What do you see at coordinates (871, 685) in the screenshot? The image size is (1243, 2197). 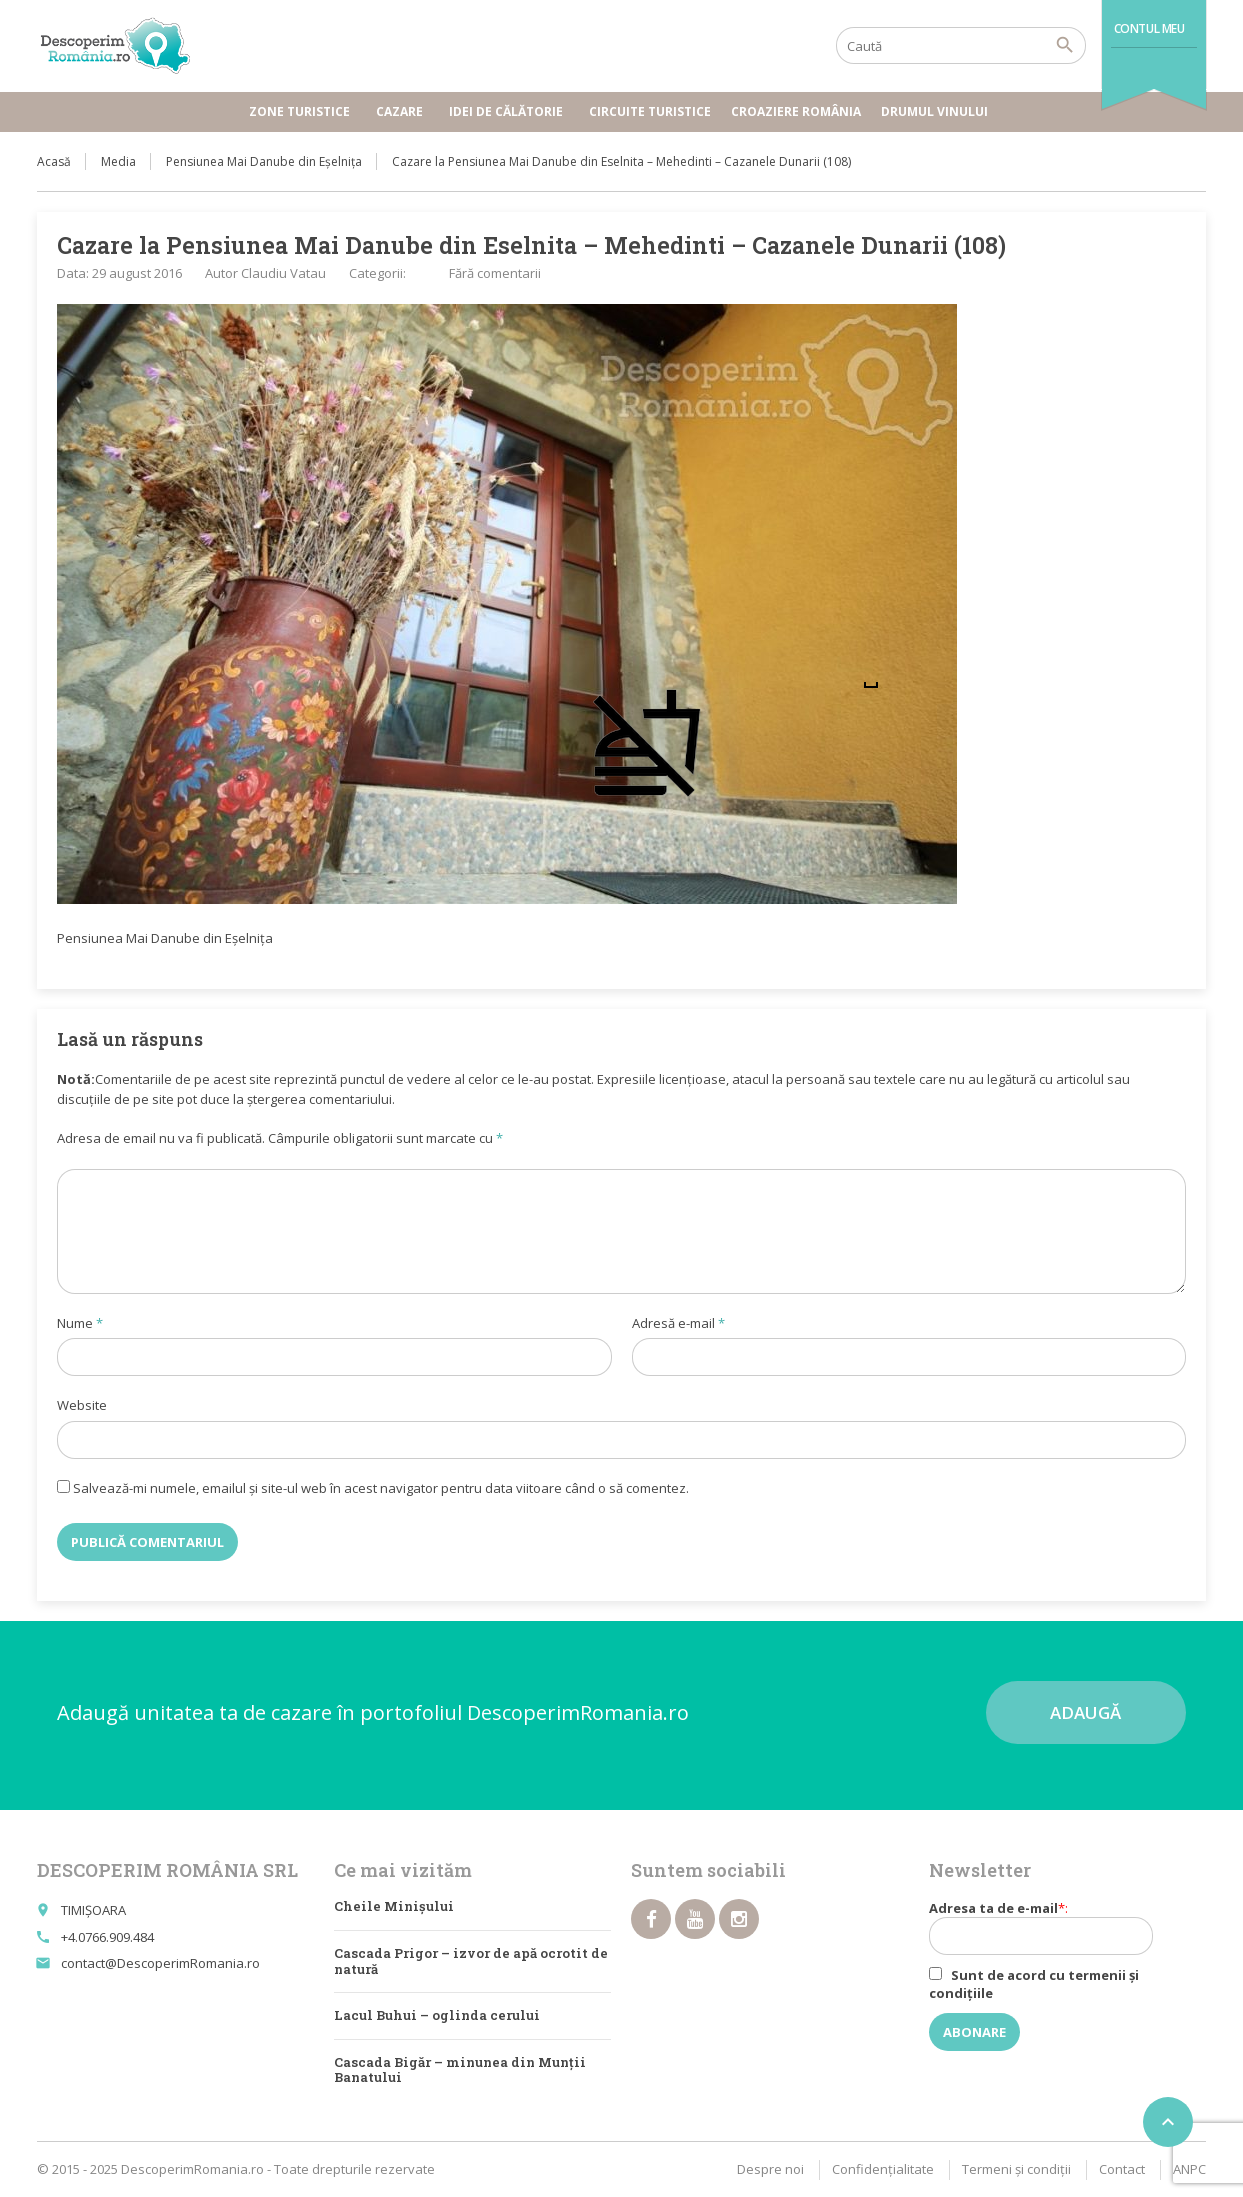 I see `insert a space character` at bounding box center [871, 685].